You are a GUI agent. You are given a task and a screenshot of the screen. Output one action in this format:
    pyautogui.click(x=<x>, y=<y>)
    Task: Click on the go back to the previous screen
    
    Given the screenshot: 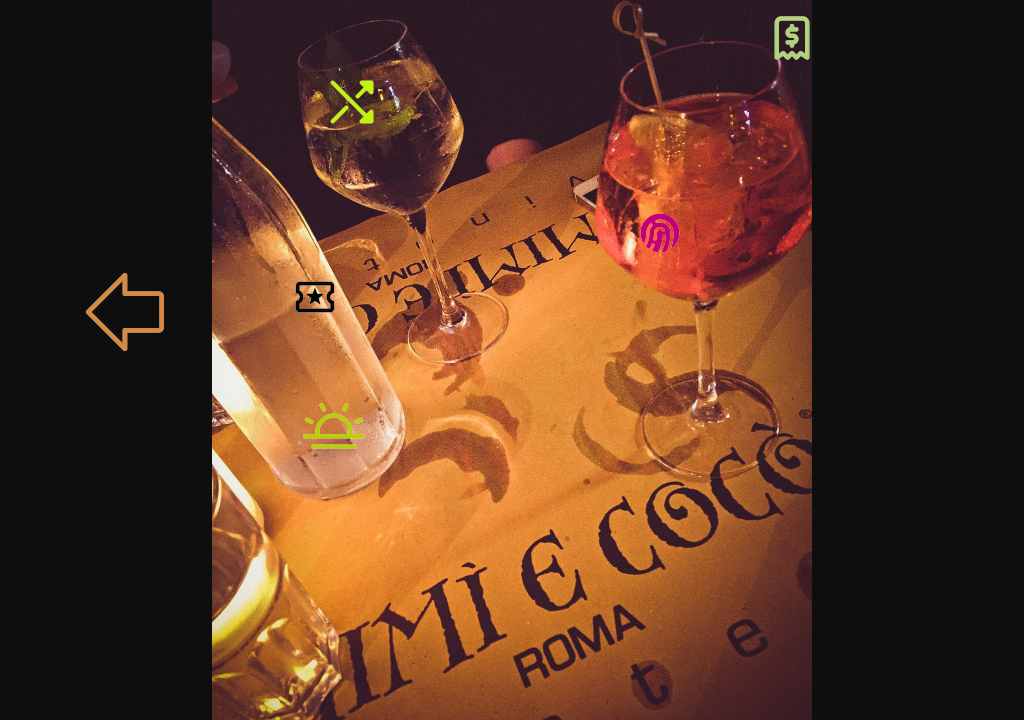 What is the action you would take?
    pyautogui.click(x=128, y=312)
    